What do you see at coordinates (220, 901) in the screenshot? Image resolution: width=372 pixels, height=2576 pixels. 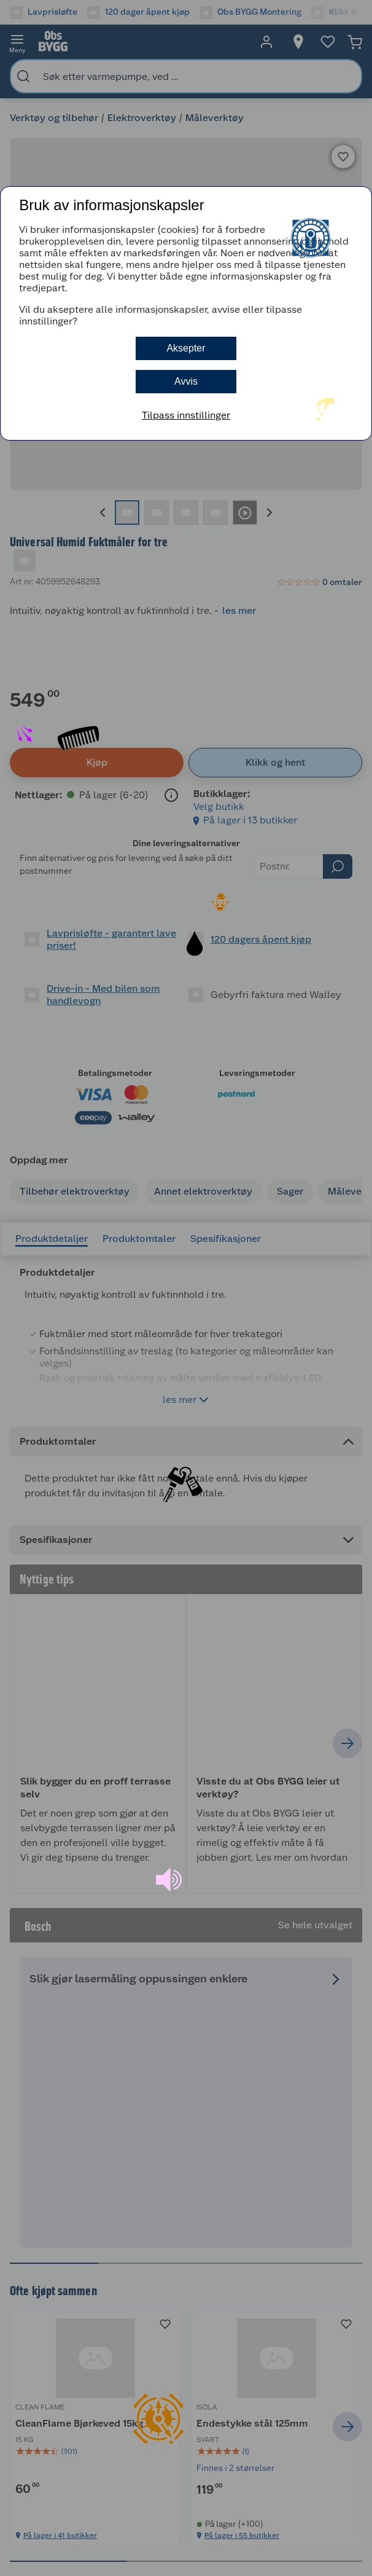 I see `access wizard or mage character class` at bounding box center [220, 901].